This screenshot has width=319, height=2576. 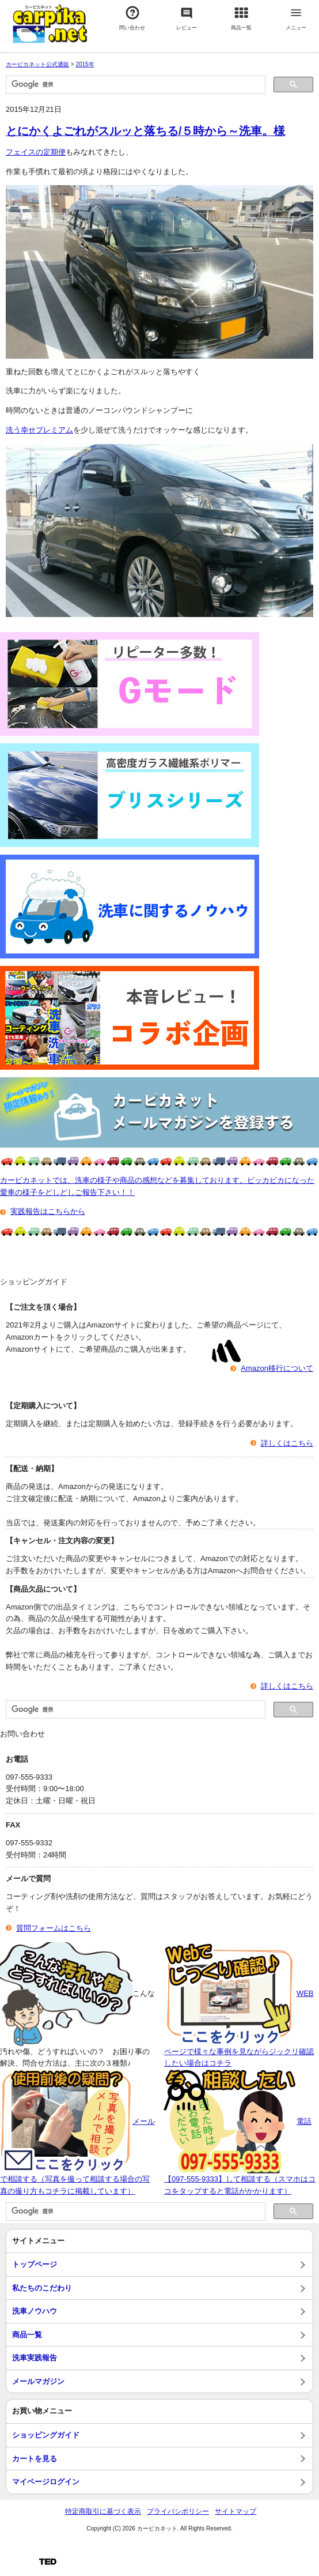 I want to click on better stack logo, so click(x=226, y=1351).